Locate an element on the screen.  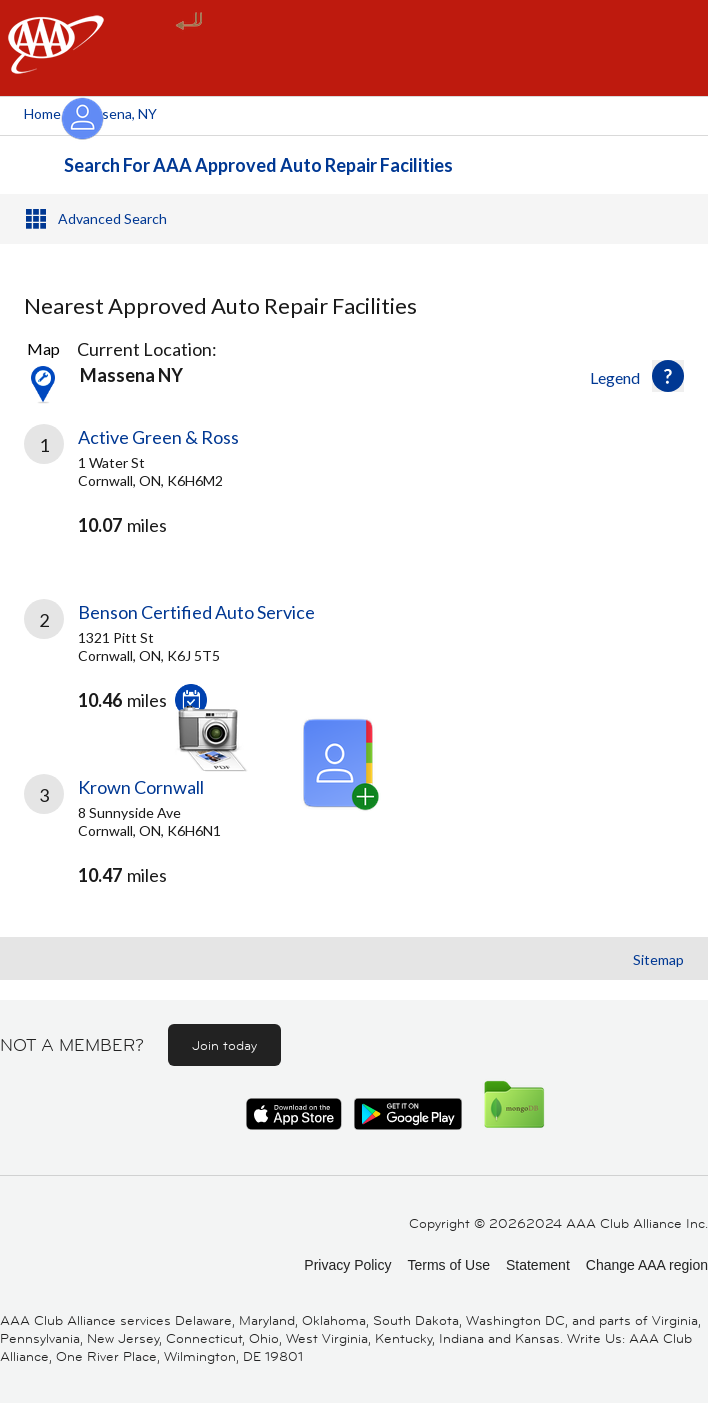
add a new contact is located at coordinates (338, 763).